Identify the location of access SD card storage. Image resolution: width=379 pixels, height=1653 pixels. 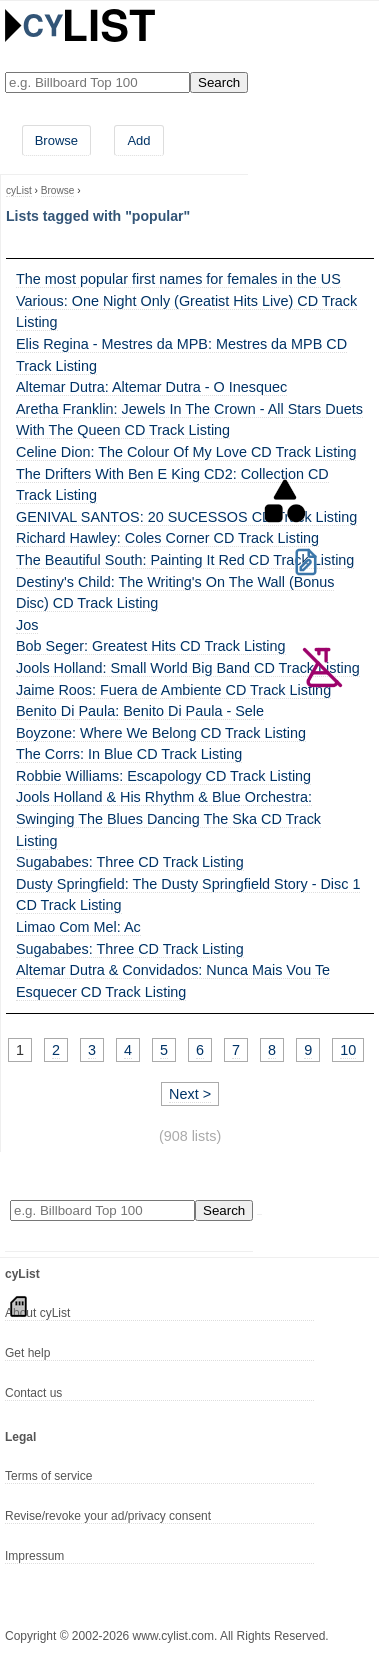
(18, 1306).